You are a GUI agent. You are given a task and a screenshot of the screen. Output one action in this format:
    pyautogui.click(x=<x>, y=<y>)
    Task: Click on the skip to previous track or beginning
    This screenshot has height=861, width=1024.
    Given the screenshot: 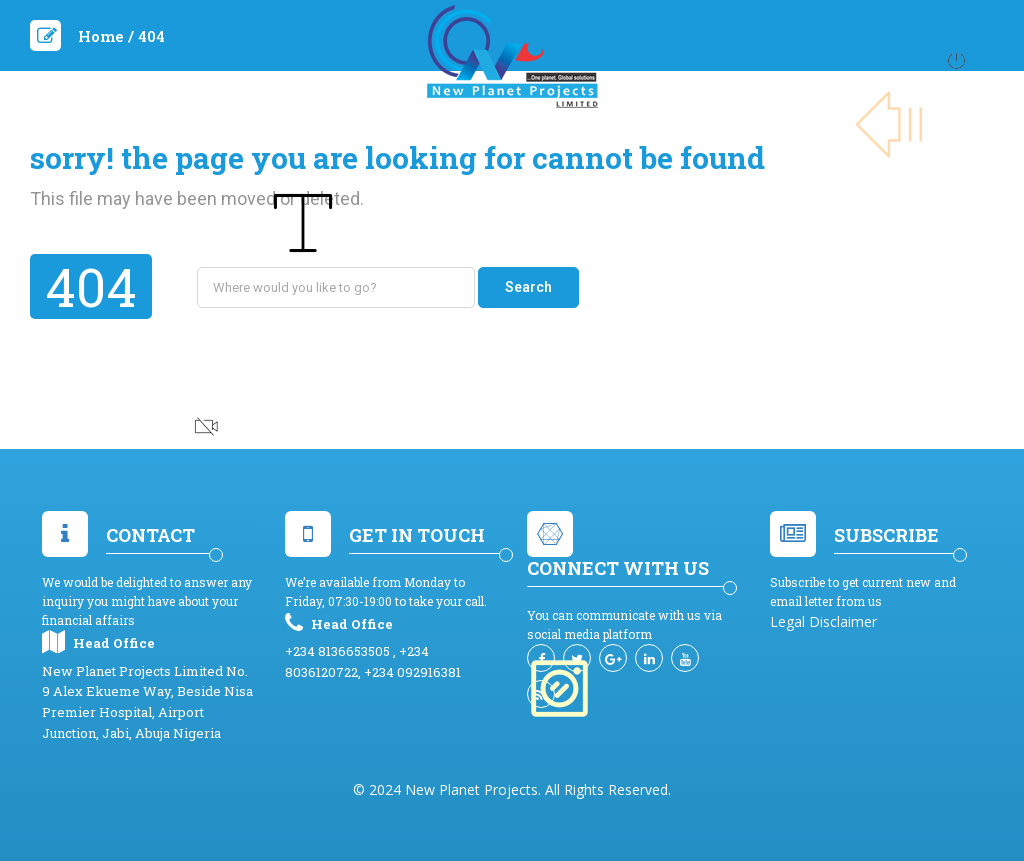 What is the action you would take?
    pyautogui.click(x=891, y=124)
    